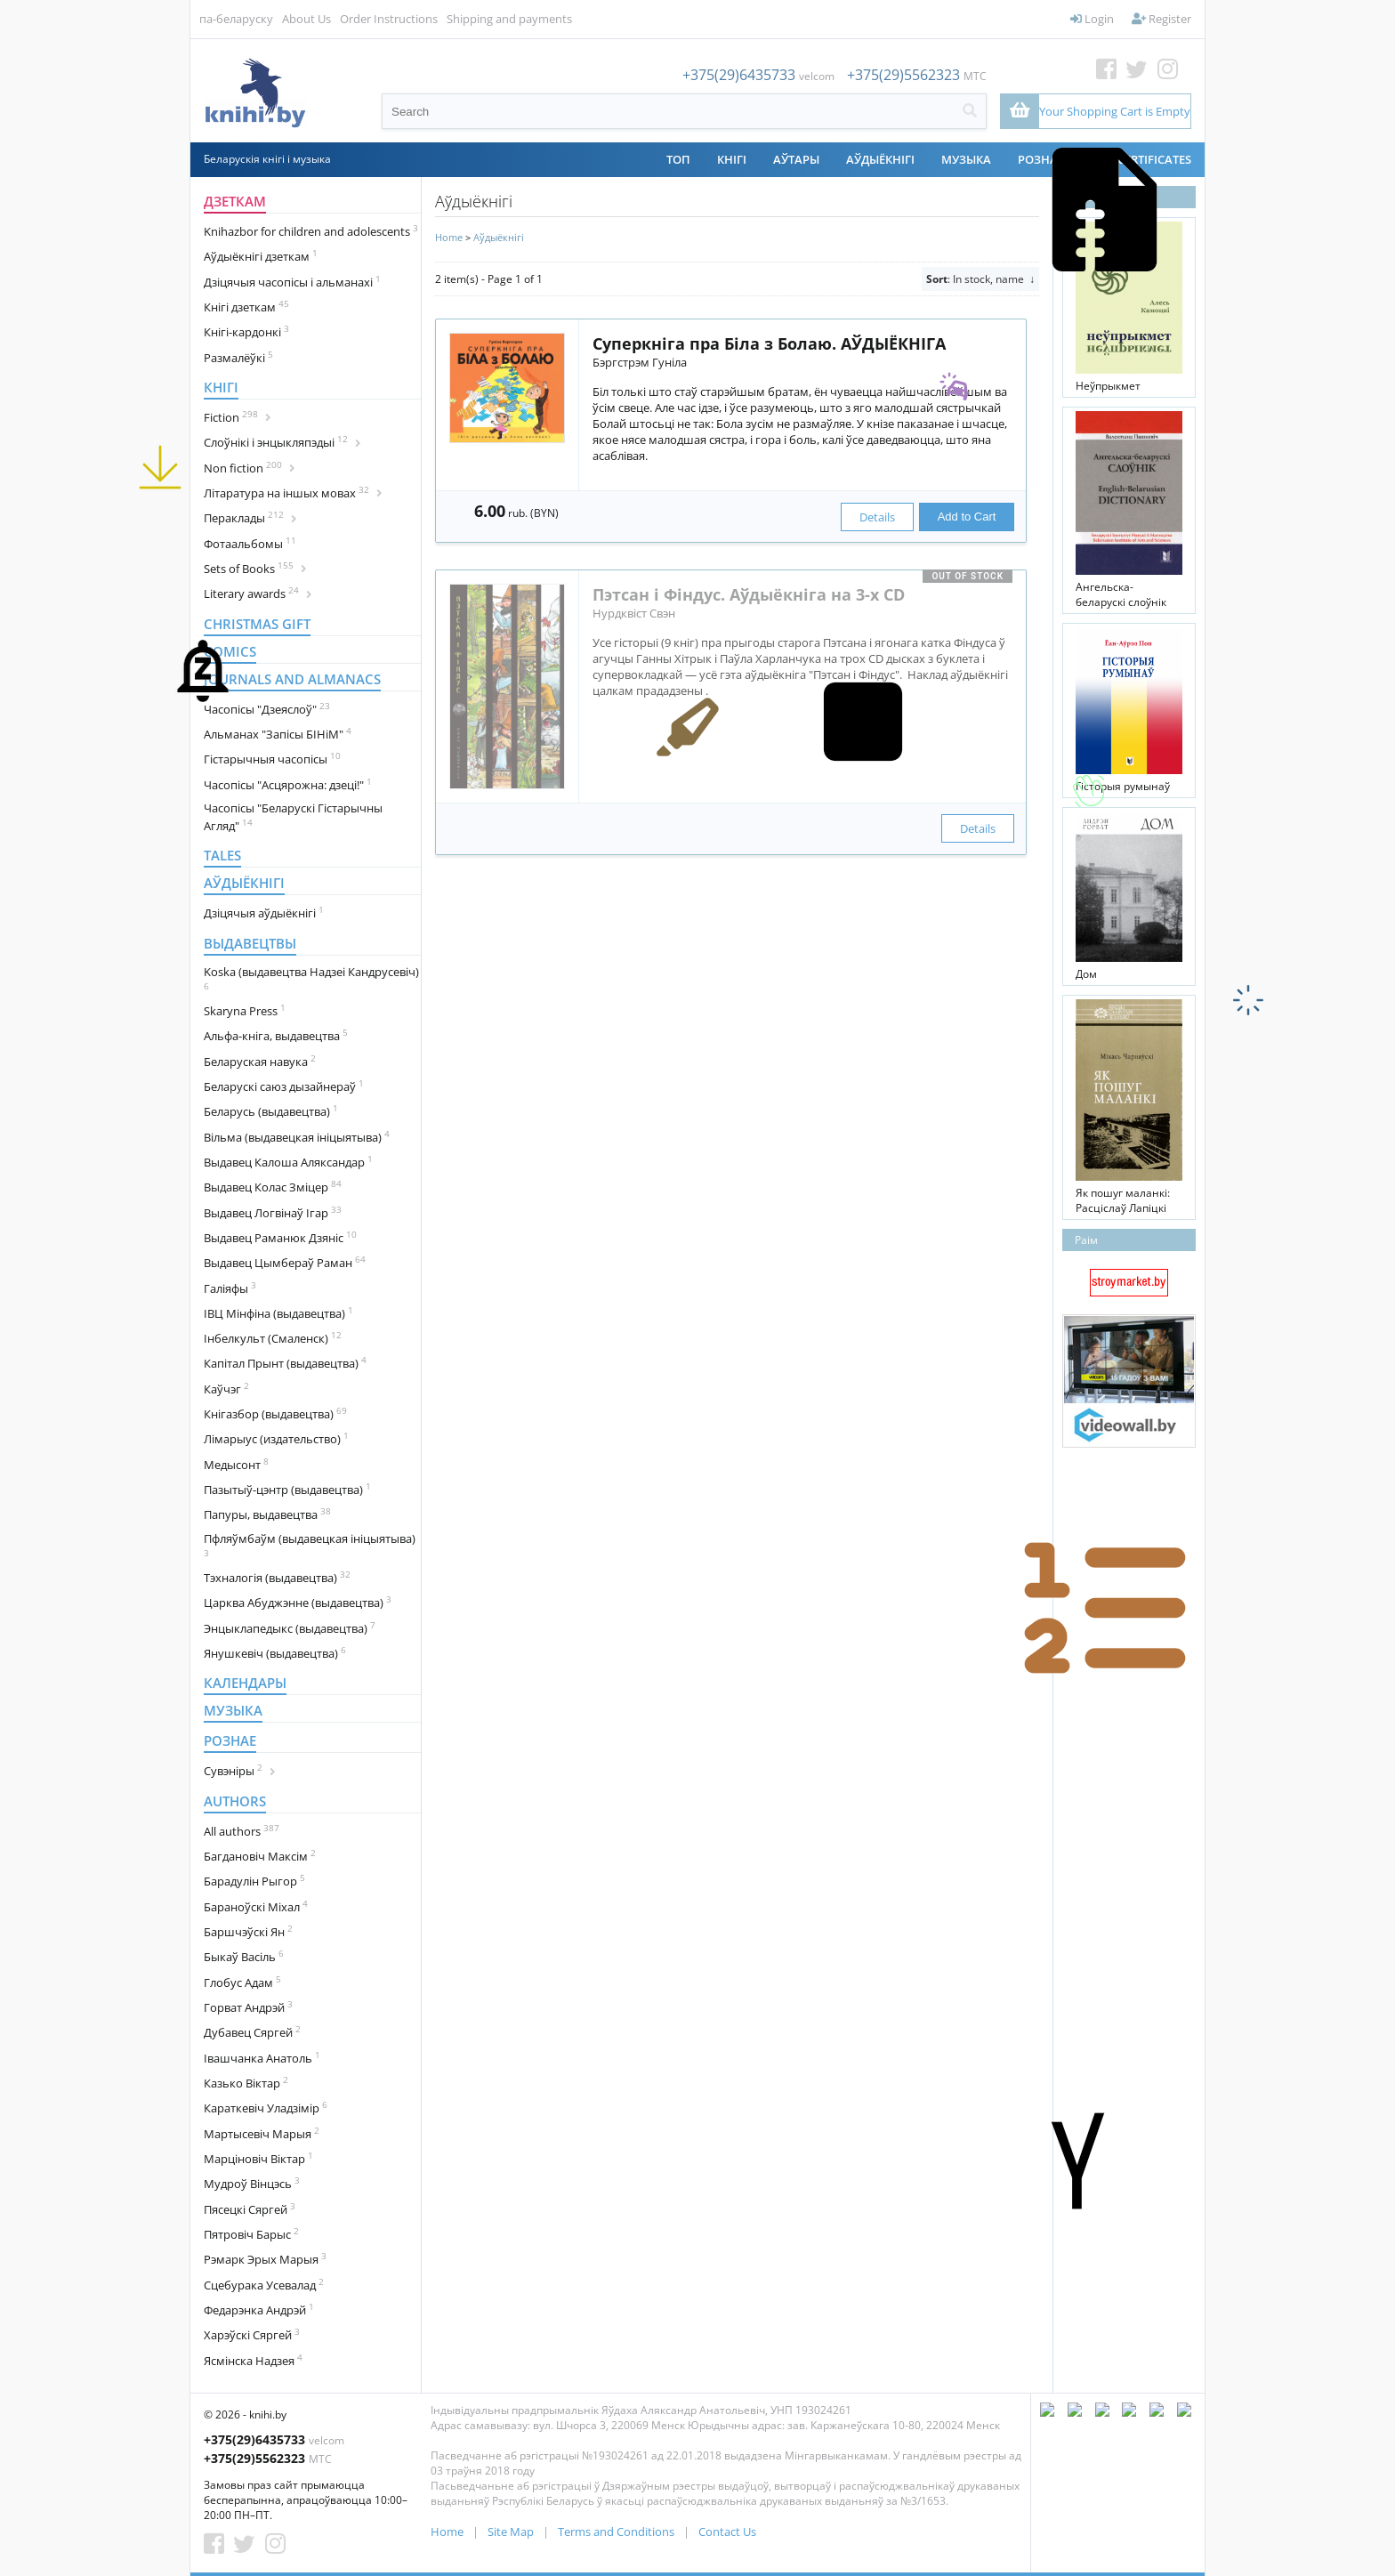 Image resolution: width=1395 pixels, height=2576 pixels. I want to click on access compressed or archived files, so click(1104, 209).